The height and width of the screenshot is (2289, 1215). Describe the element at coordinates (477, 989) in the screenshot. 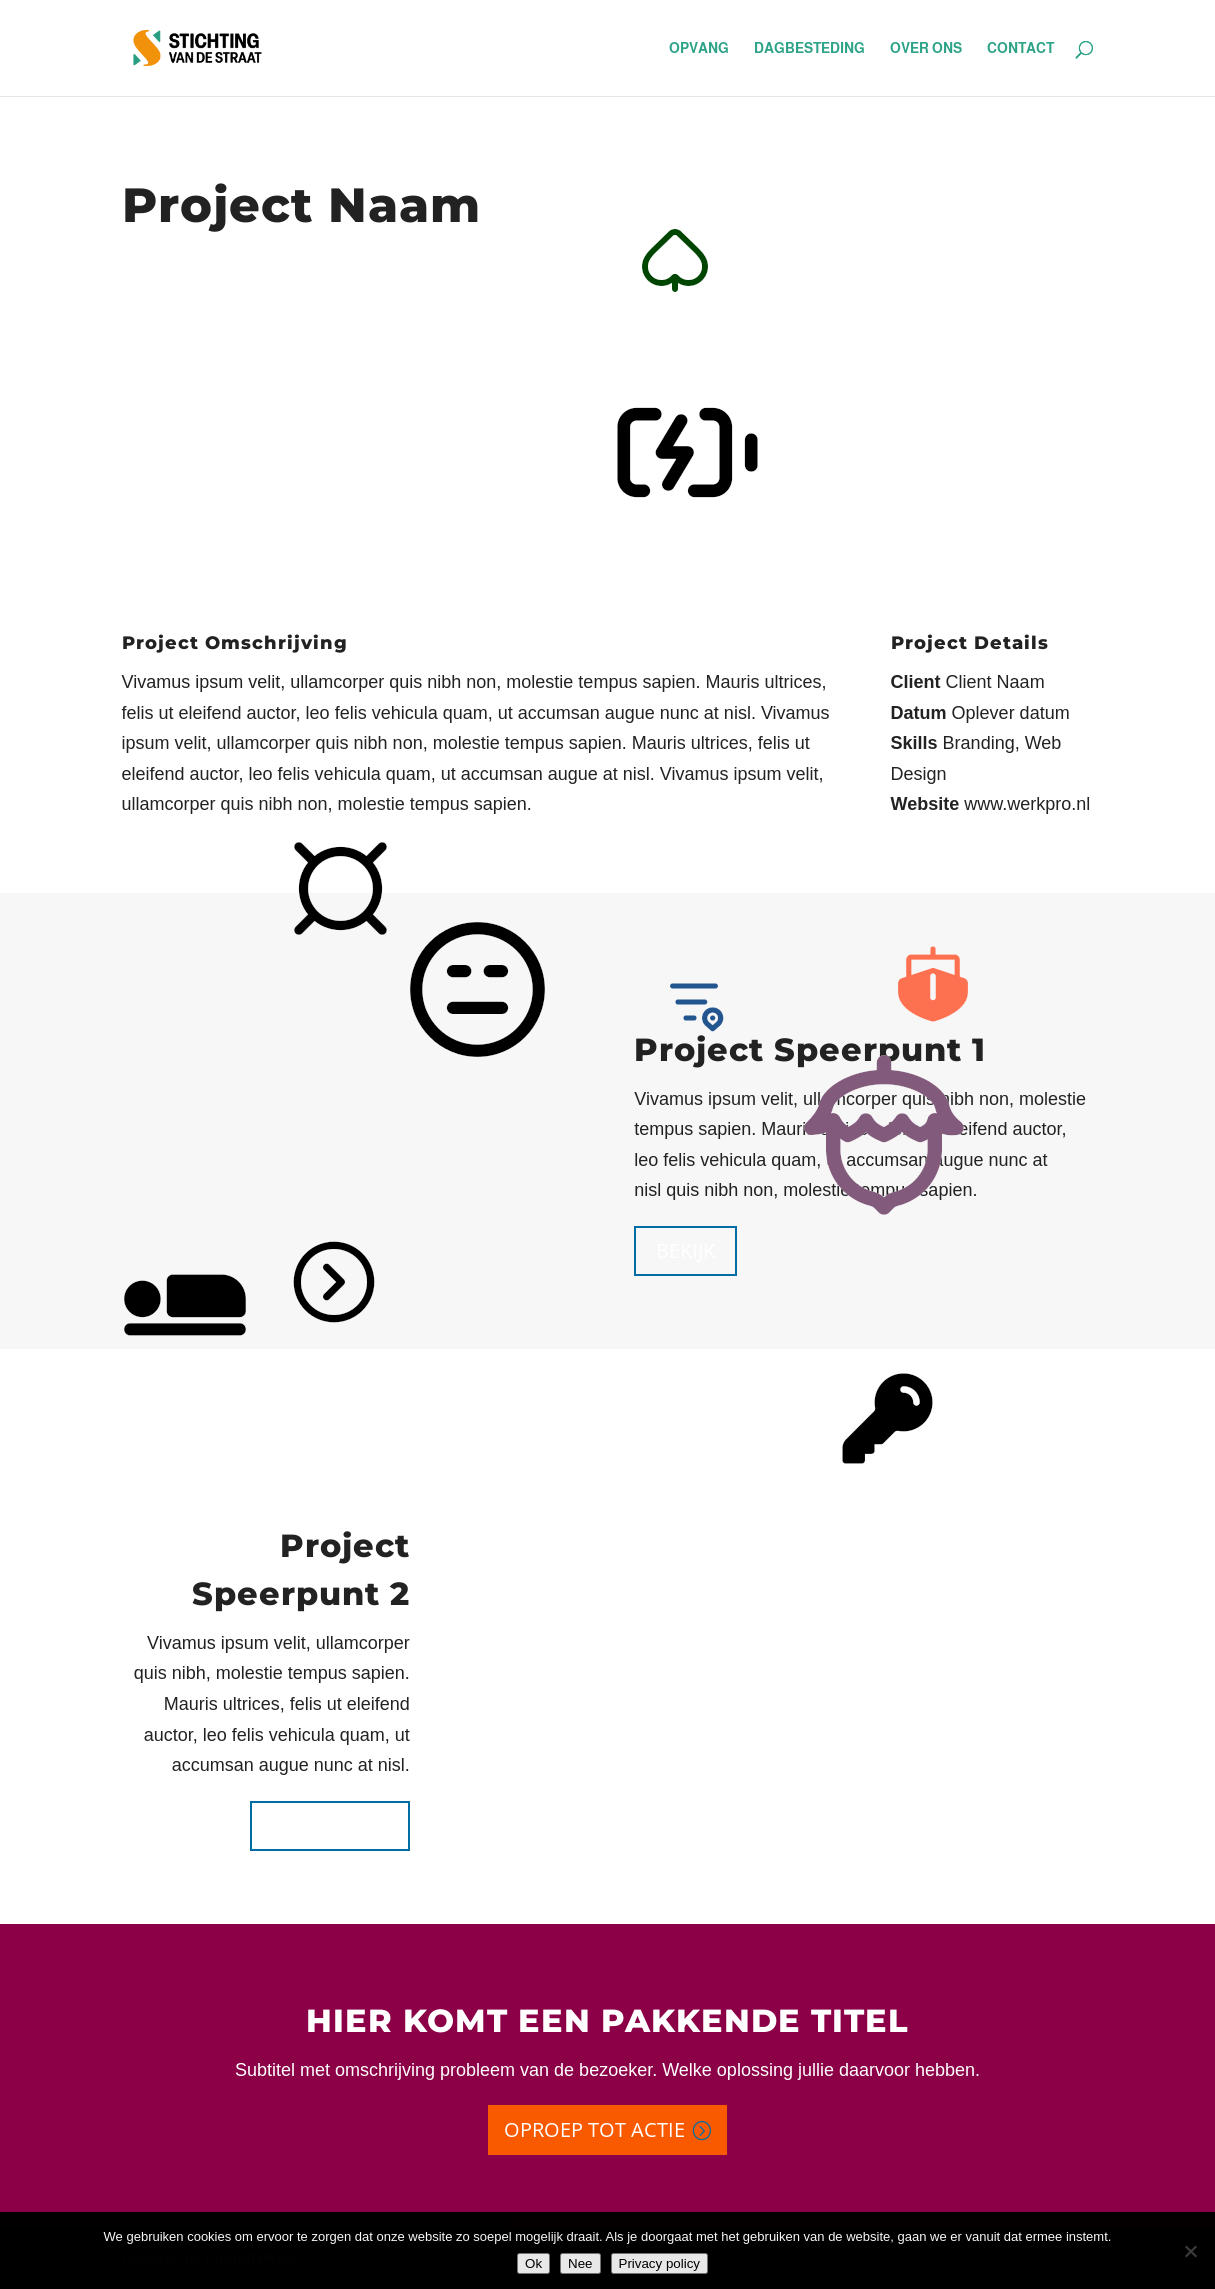

I see `express annoyance or frustration in a reaction` at that location.